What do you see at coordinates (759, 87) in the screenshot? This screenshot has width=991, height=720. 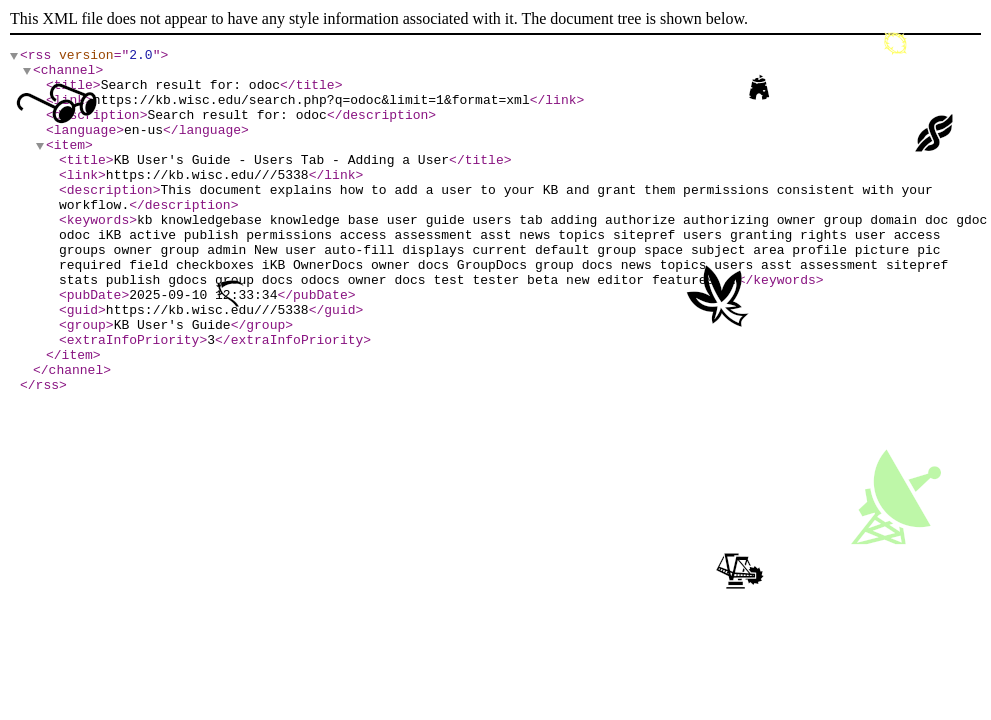 I see `access beach or sandbox game mode` at bounding box center [759, 87].